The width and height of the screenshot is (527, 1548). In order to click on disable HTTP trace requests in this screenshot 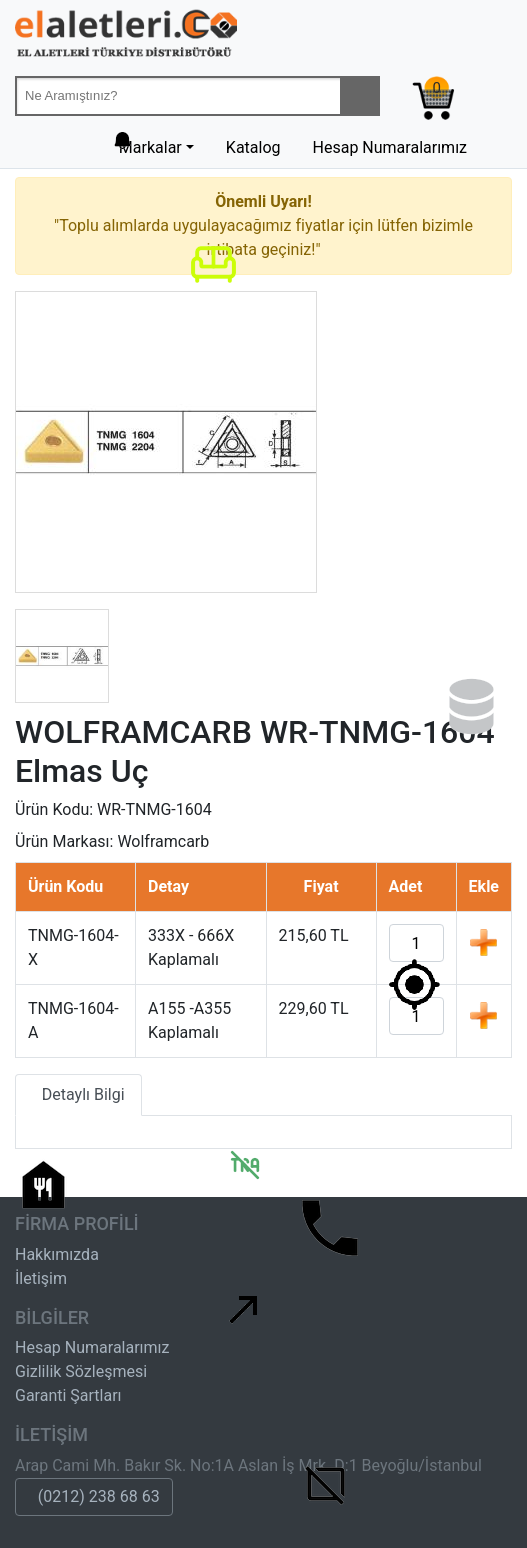, I will do `click(245, 1165)`.